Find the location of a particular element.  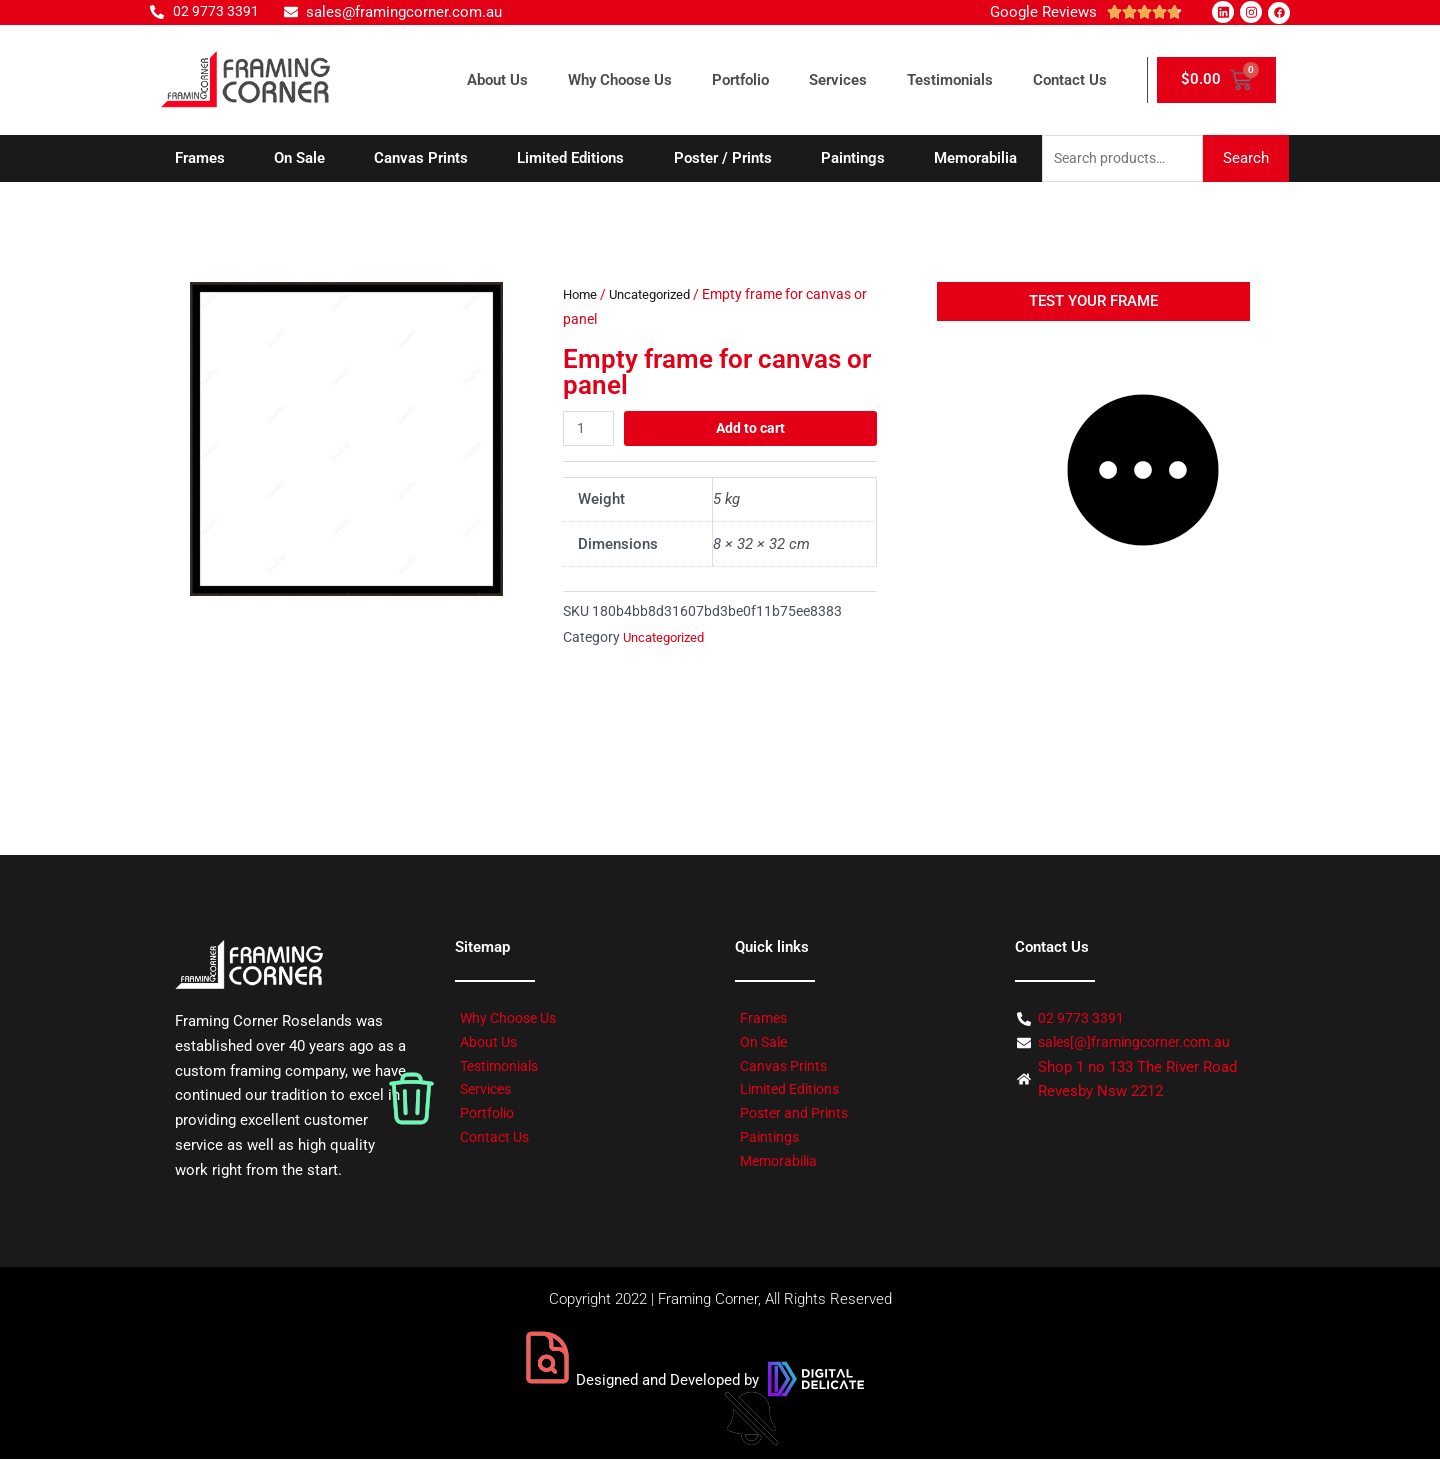

search within a document is located at coordinates (547, 1358).